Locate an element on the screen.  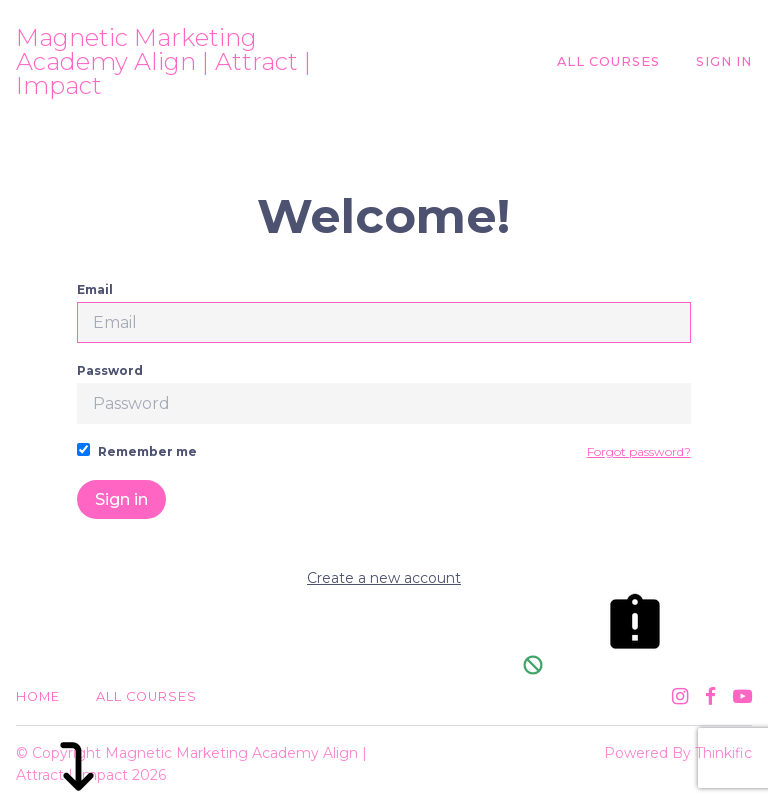
move item down one level is located at coordinates (78, 766).